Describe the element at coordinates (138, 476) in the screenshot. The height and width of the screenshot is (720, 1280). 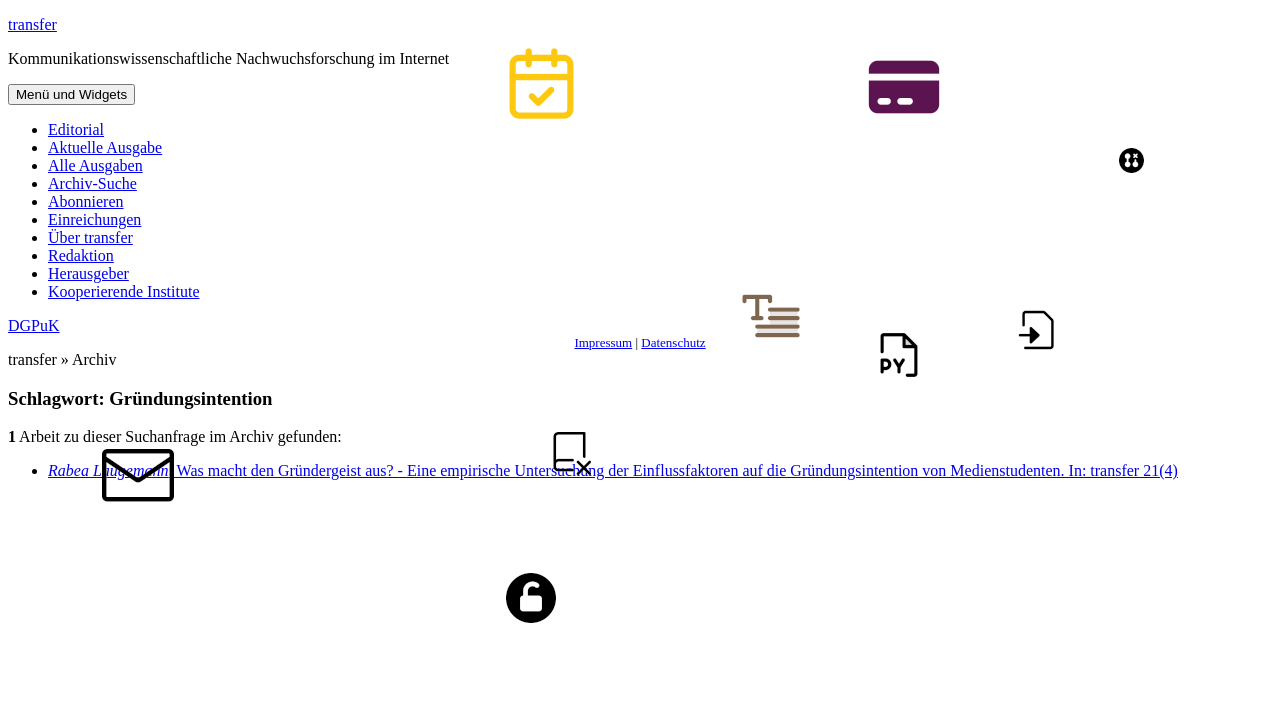
I see `open your inbox` at that location.